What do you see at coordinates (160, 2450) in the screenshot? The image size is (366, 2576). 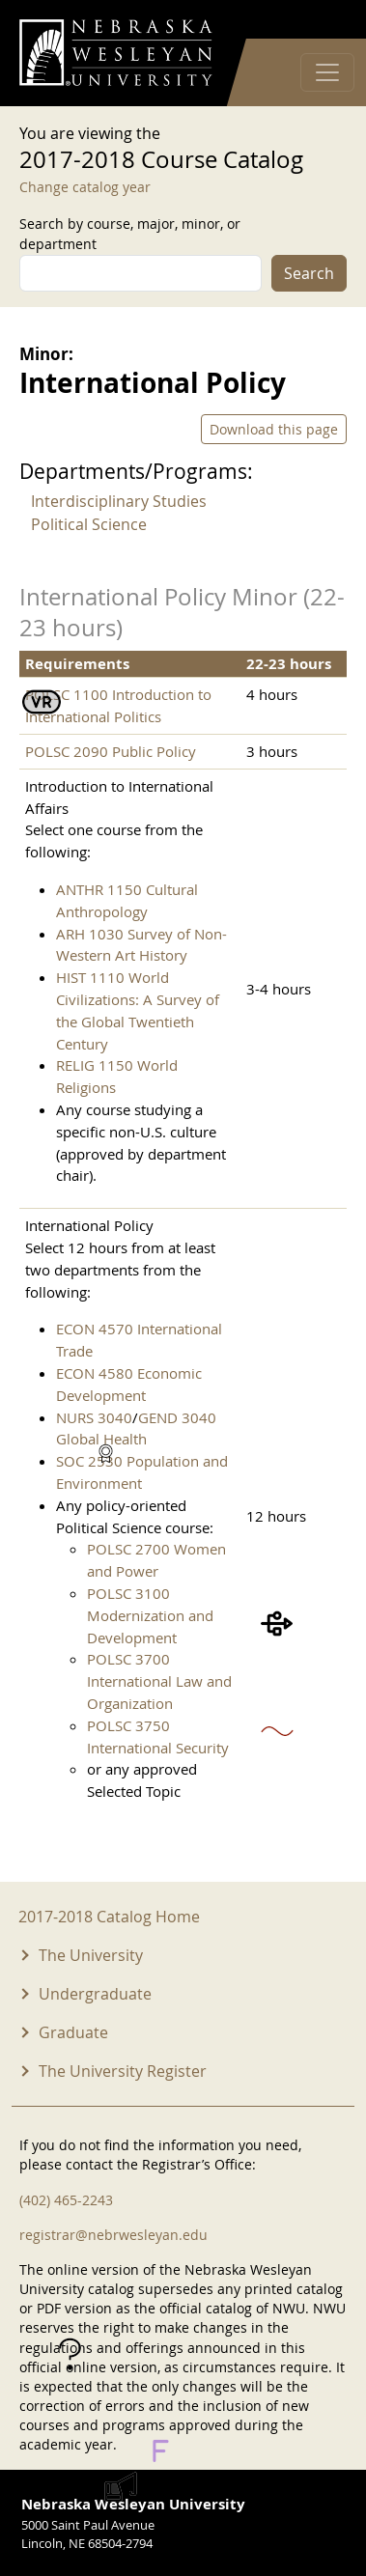 I see `indicates items starting with the letter F` at bounding box center [160, 2450].